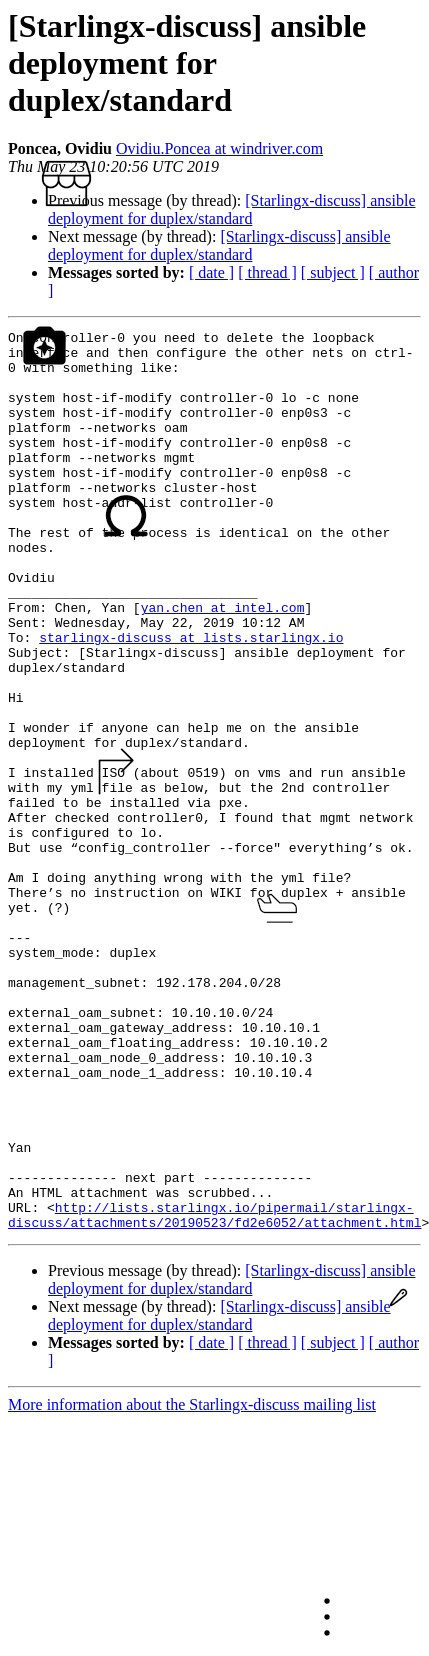 The height and width of the screenshot is (1656, 429). I want to click on represents the omega symbol in mathematical or scientific contexts, so click(126, 517).